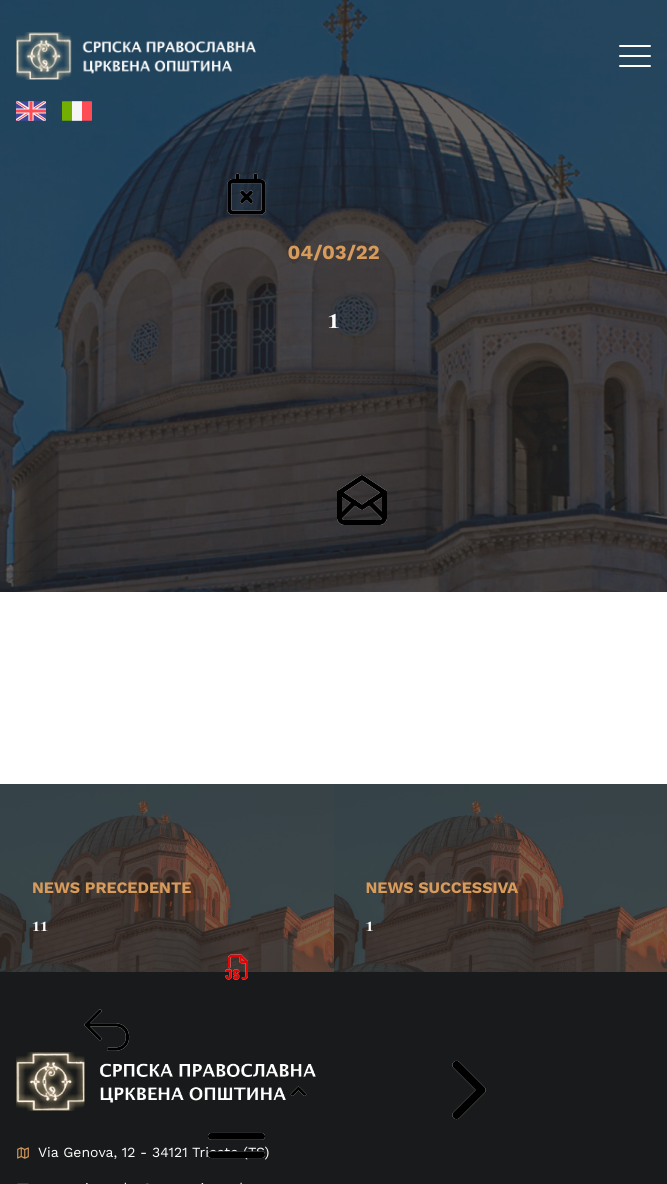 This screenshot has height=1184, width=667. Describe the element at coordinates (246, 195) in the screenshot. I see `cancel or remove a scheduled event` at that location.